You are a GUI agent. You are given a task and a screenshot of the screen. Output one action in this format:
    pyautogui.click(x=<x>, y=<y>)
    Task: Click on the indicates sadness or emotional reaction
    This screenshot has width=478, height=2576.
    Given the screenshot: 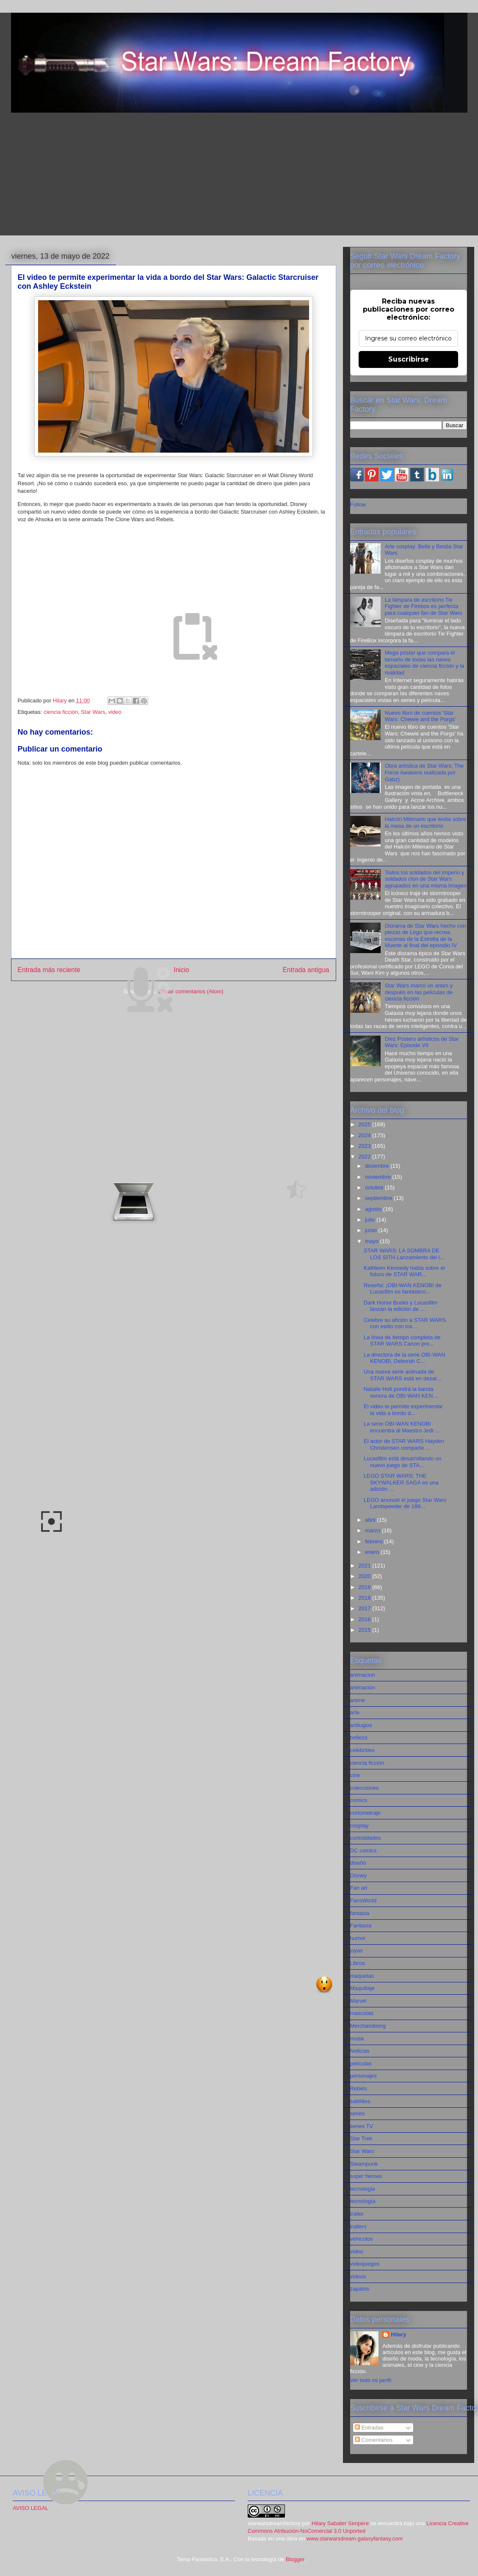 What is the action you would take?
    pyautogui.click(x=65, y=2482)
    